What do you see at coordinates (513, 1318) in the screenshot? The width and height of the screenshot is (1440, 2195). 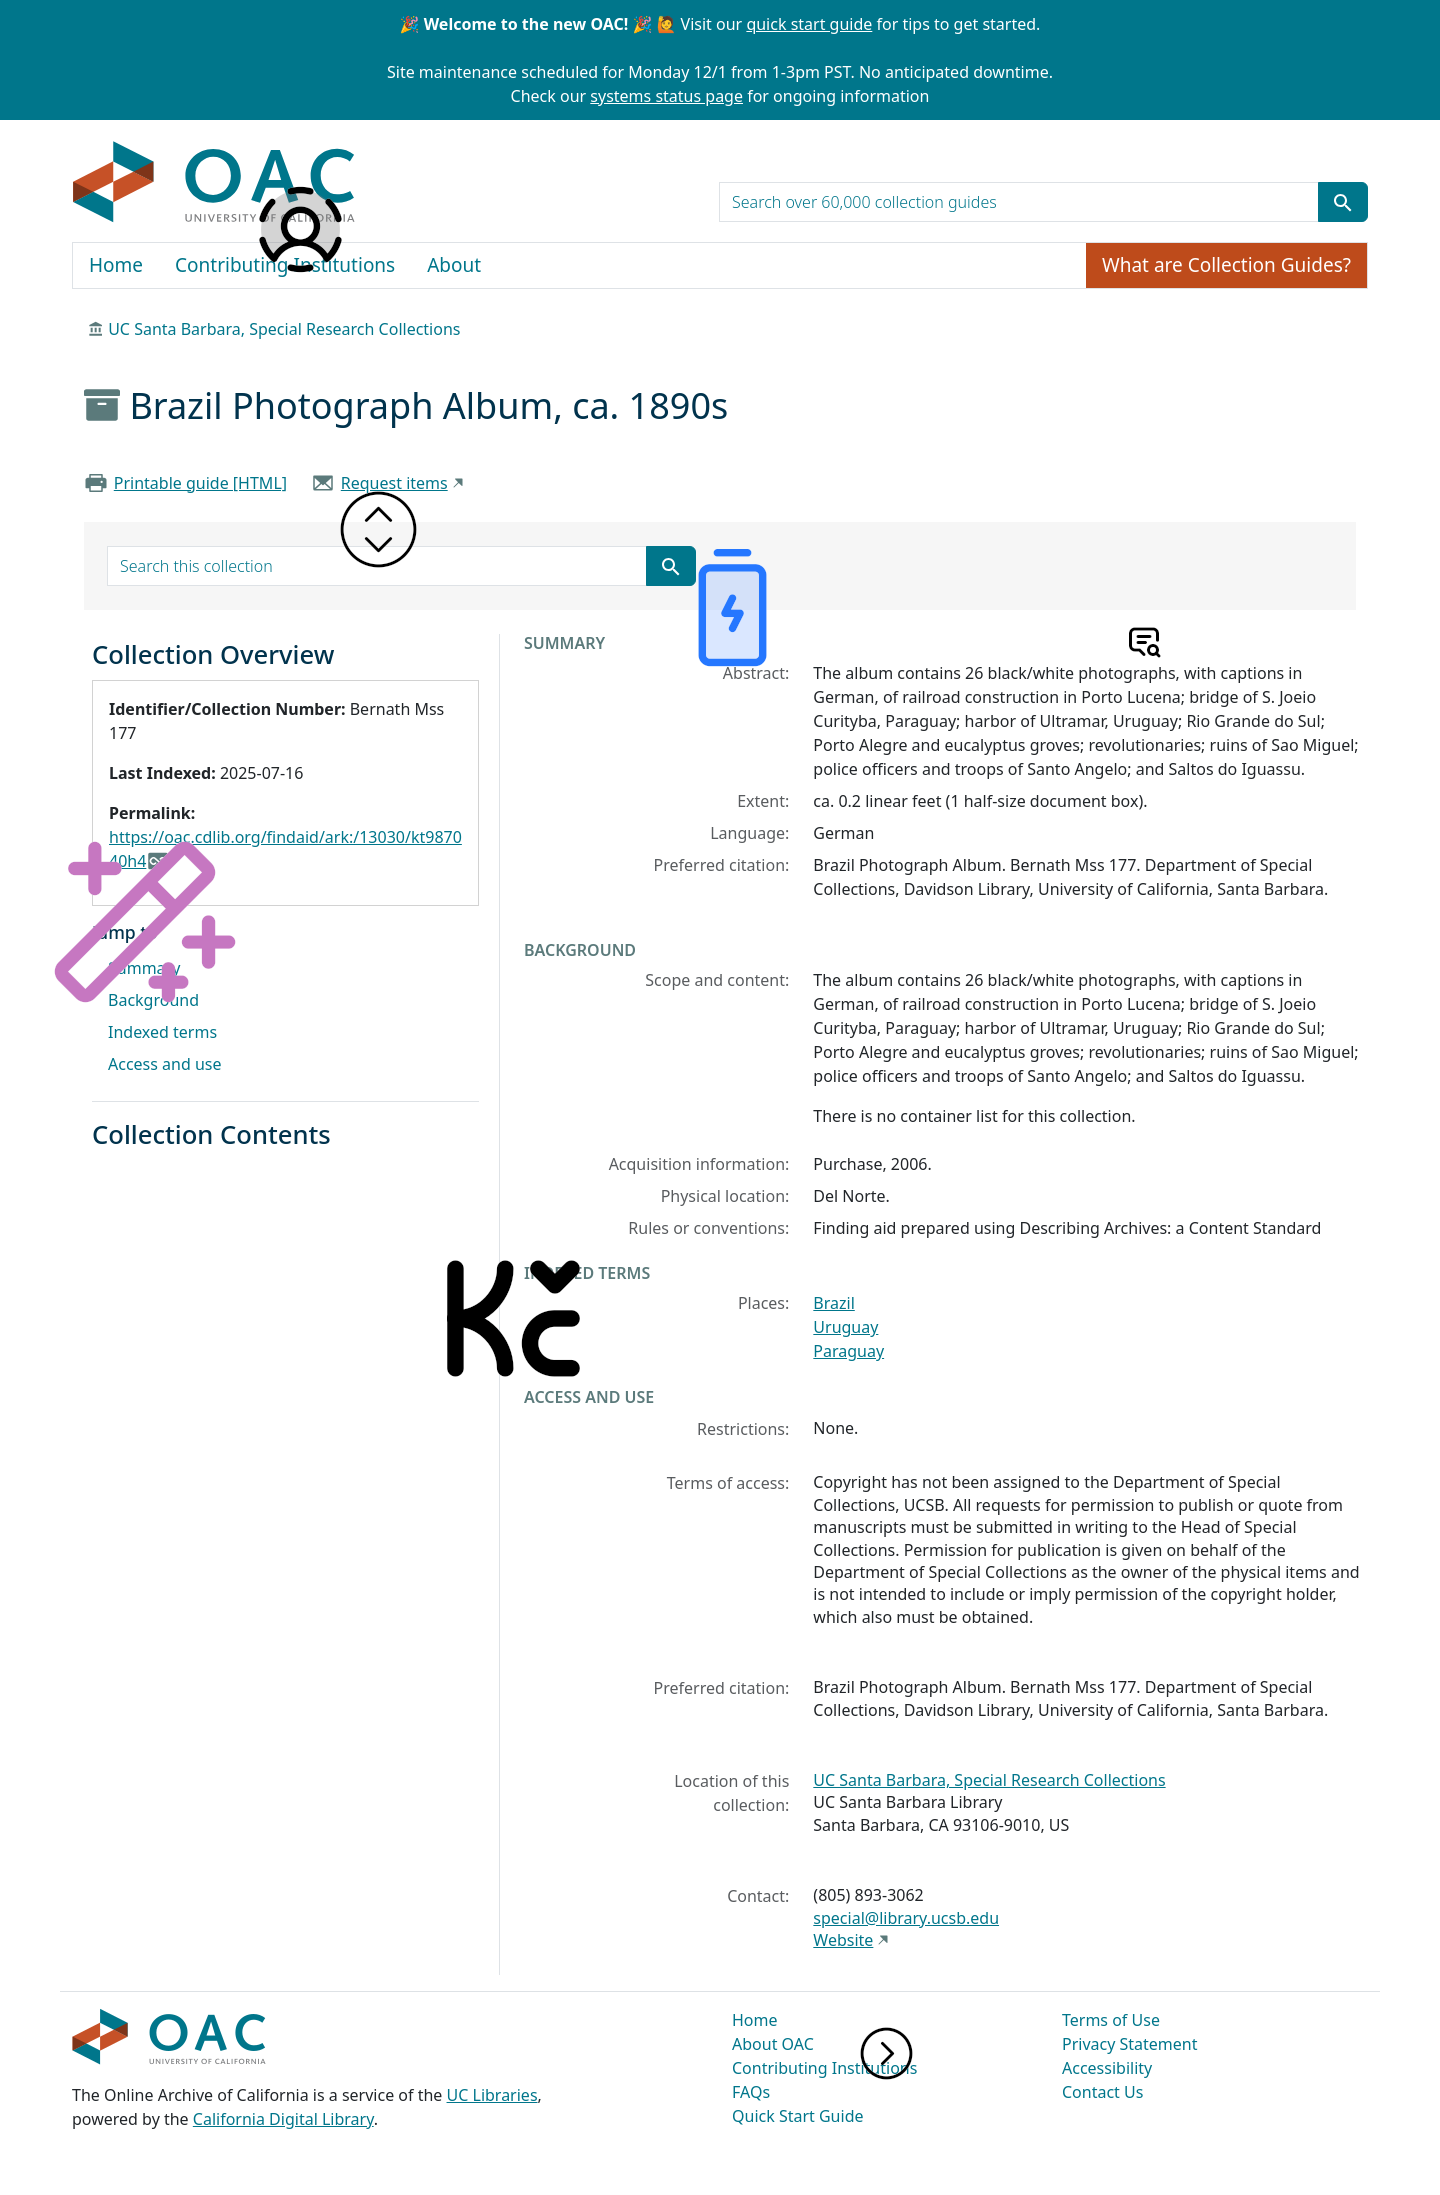 I see `select czech koruna as currency` at bounding box center [513, 1318].